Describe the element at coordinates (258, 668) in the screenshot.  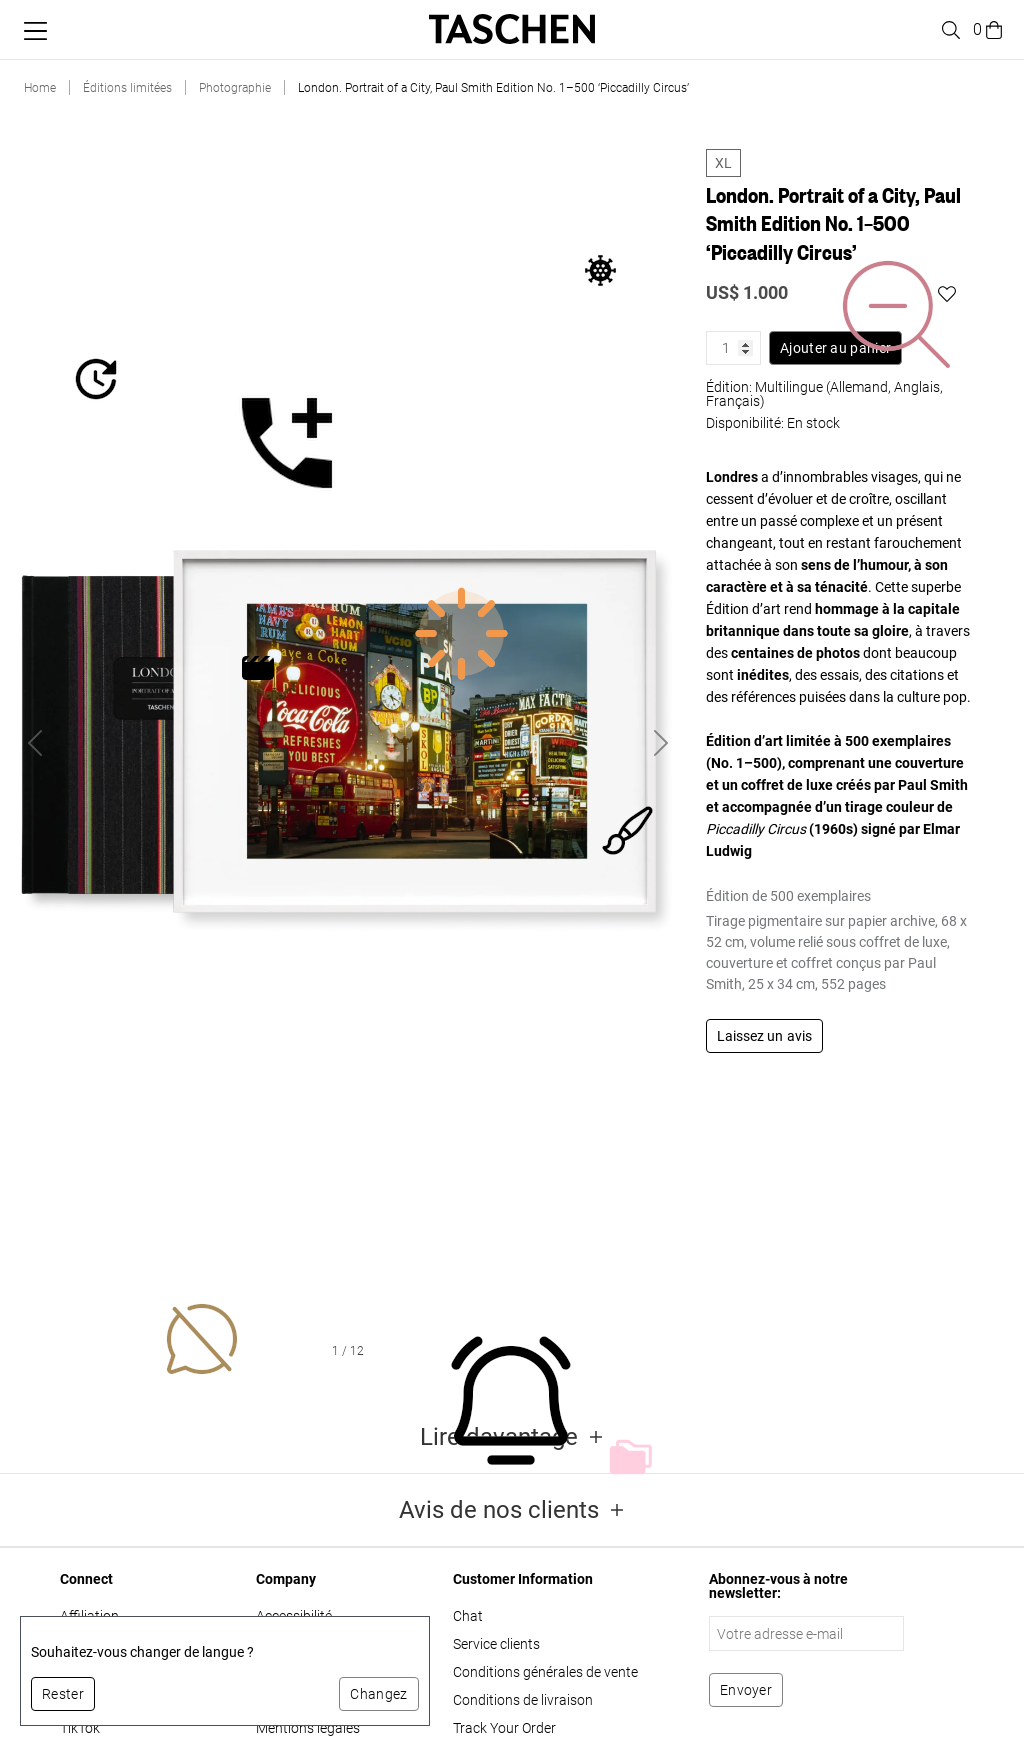
I see `access video or film content` at that location.